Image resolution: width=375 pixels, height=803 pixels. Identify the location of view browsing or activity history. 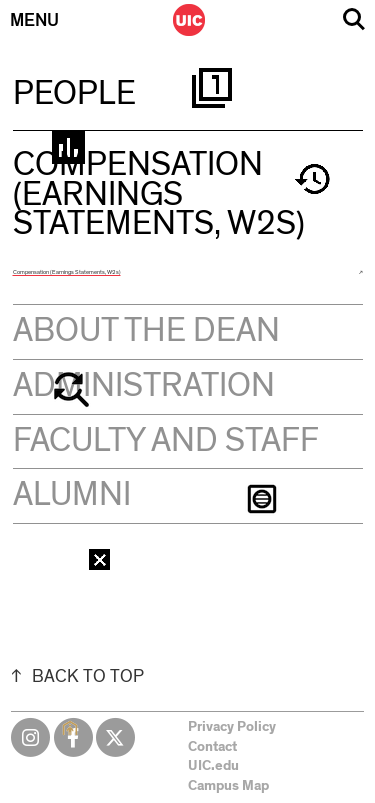
(313, 179).